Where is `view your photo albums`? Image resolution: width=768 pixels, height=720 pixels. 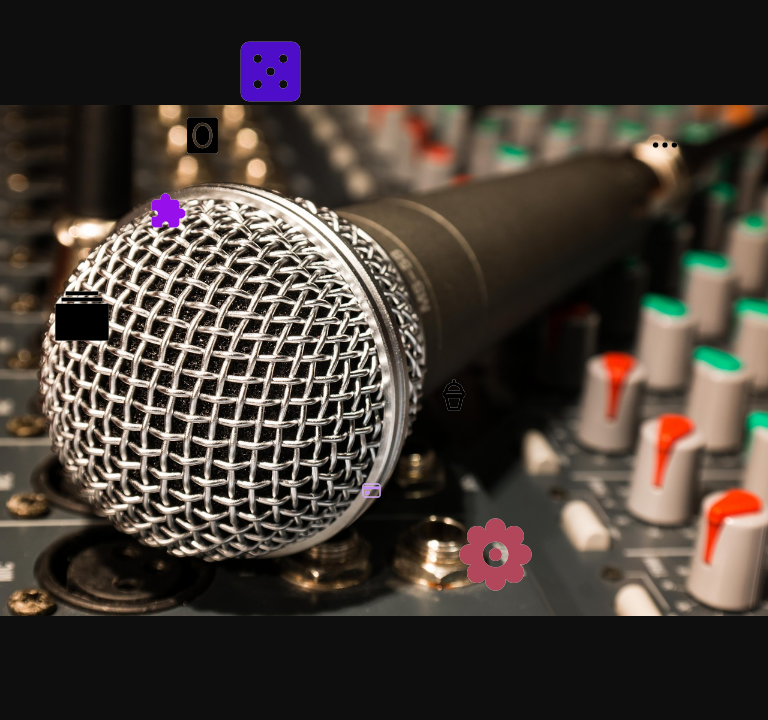
view your photo albums is located at coordinates (82, 316).